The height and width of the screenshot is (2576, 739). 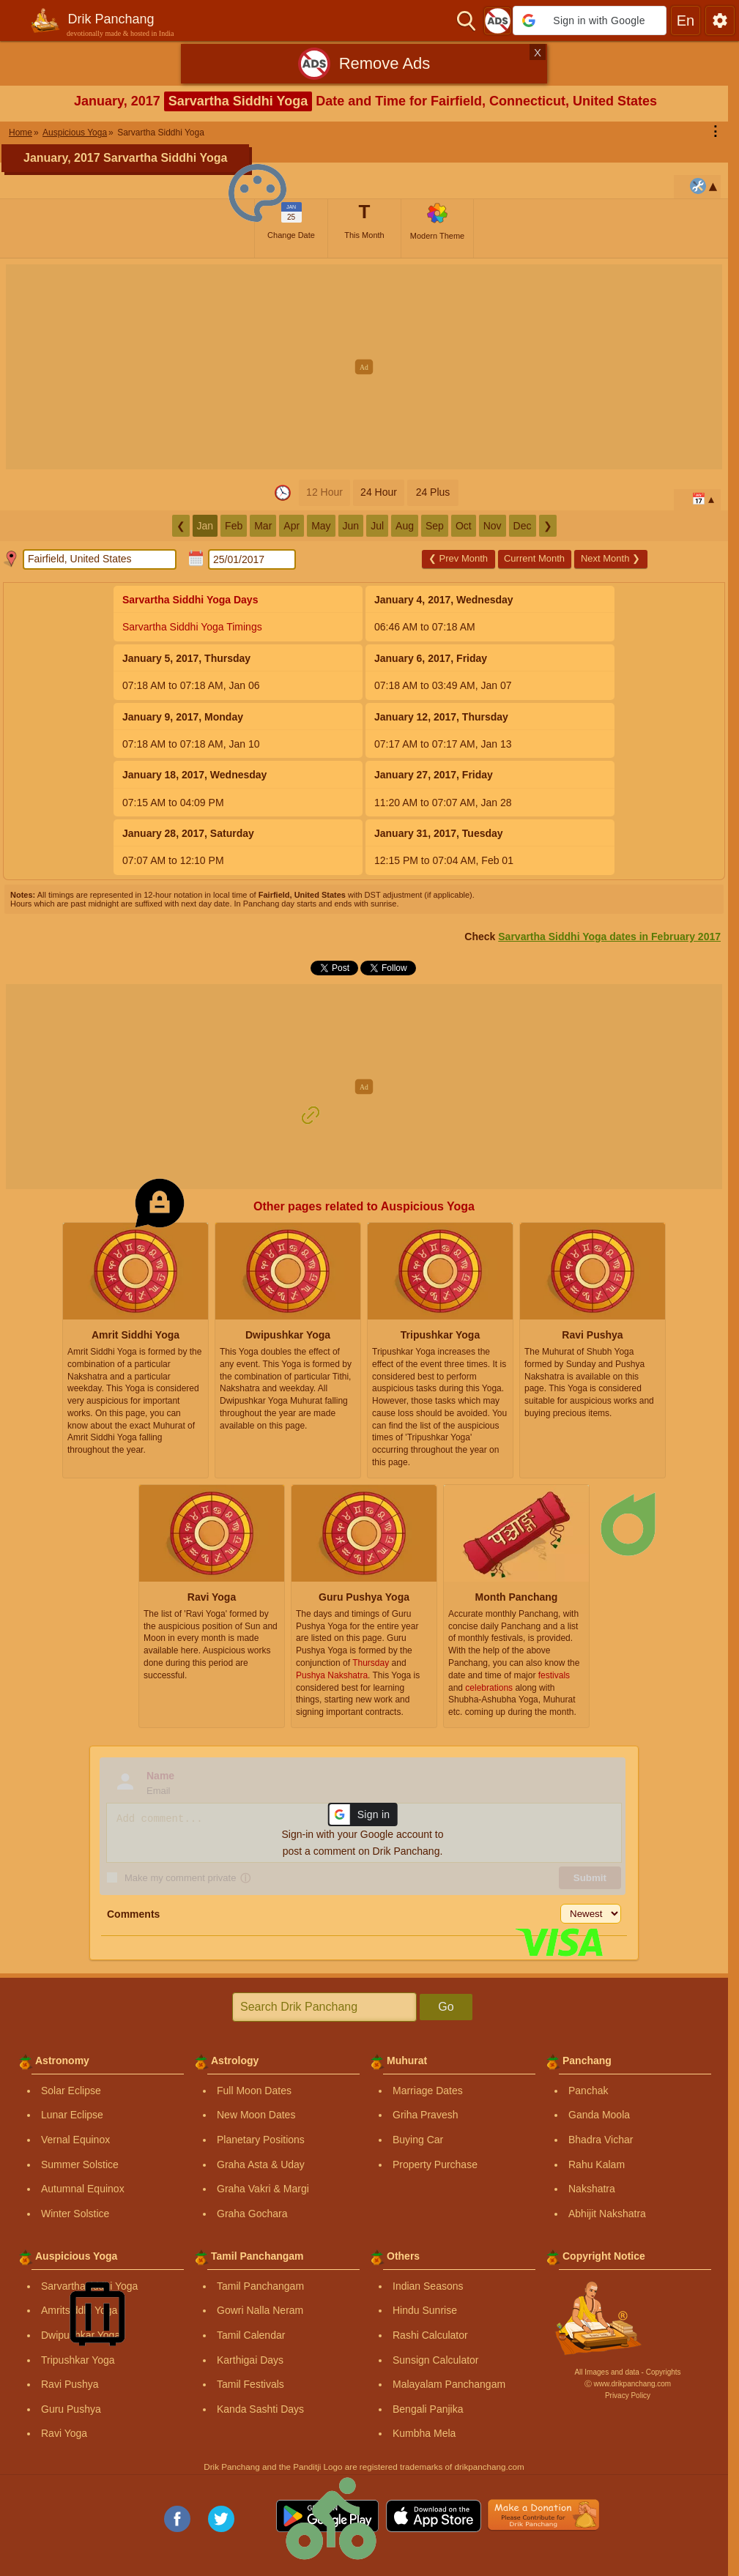 I want to click on meteor or comet indicator for weather events, so click(x=628, y=1525).